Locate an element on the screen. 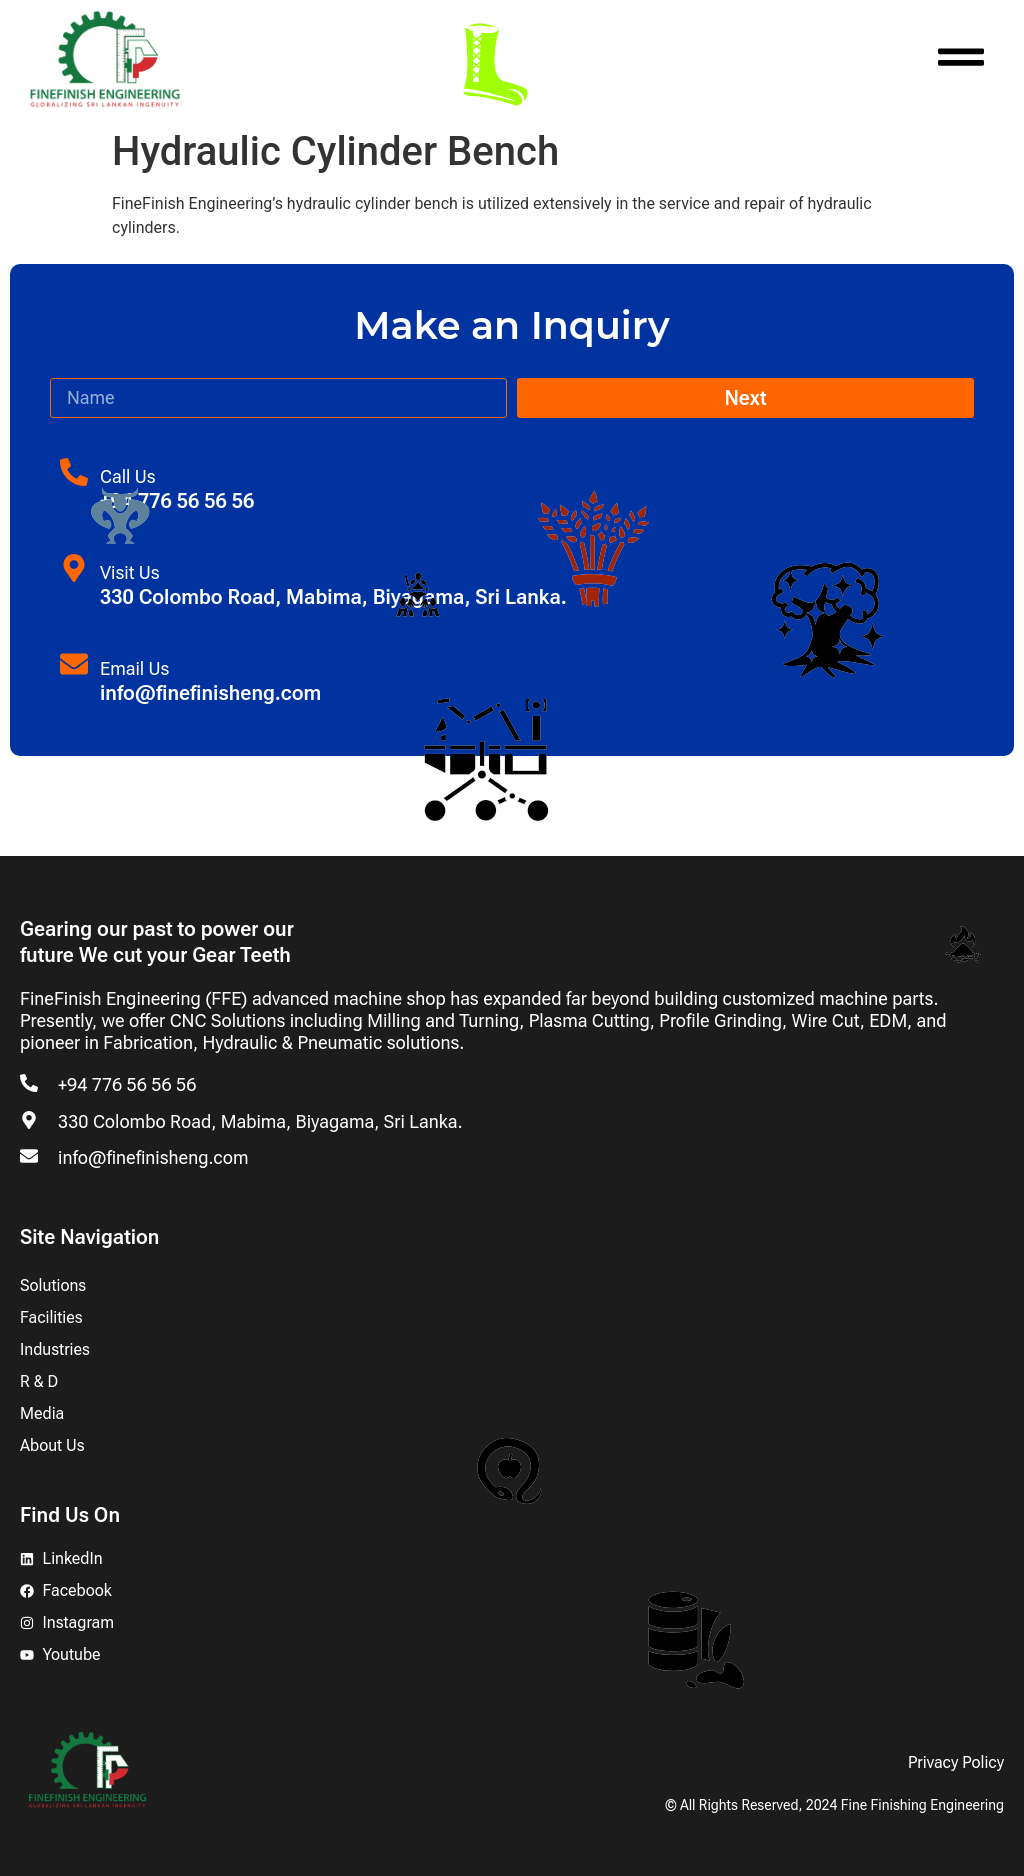  select footwear or boot equipment is located at coordinates (495, 64).